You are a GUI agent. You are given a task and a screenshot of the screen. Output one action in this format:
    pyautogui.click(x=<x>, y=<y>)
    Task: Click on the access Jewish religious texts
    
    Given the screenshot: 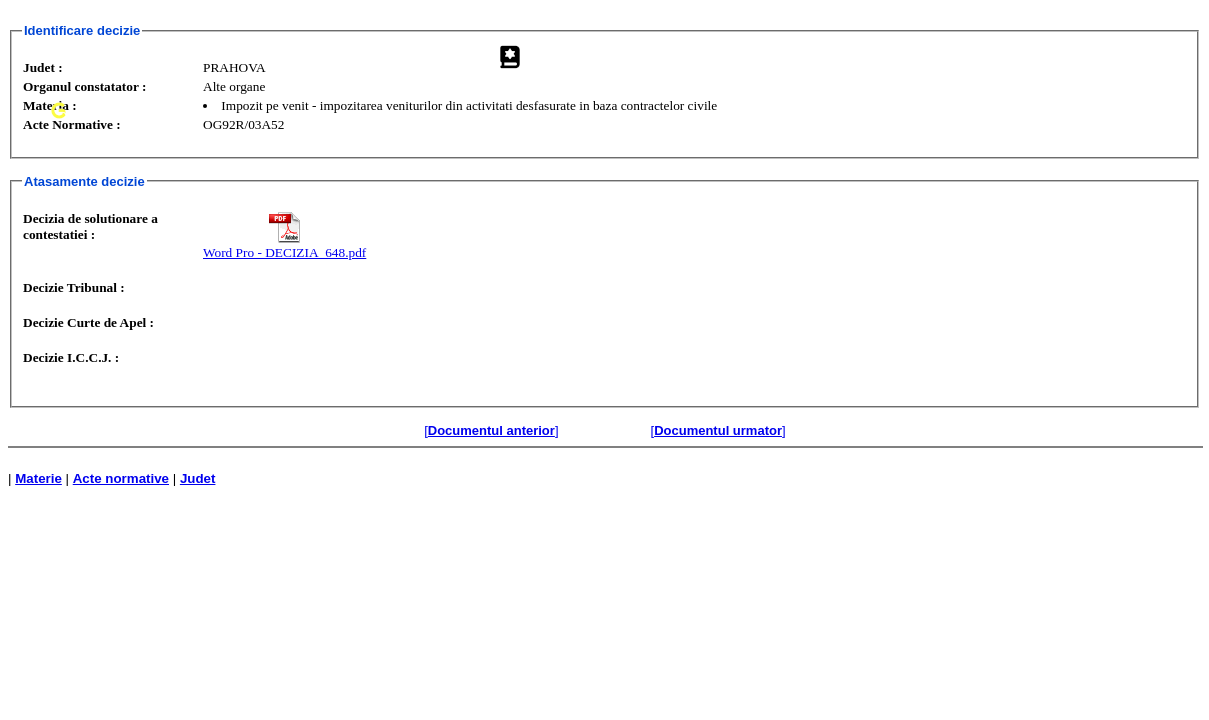 What is the action you would take?
    pyautogui.click(x=510, y=57)
    